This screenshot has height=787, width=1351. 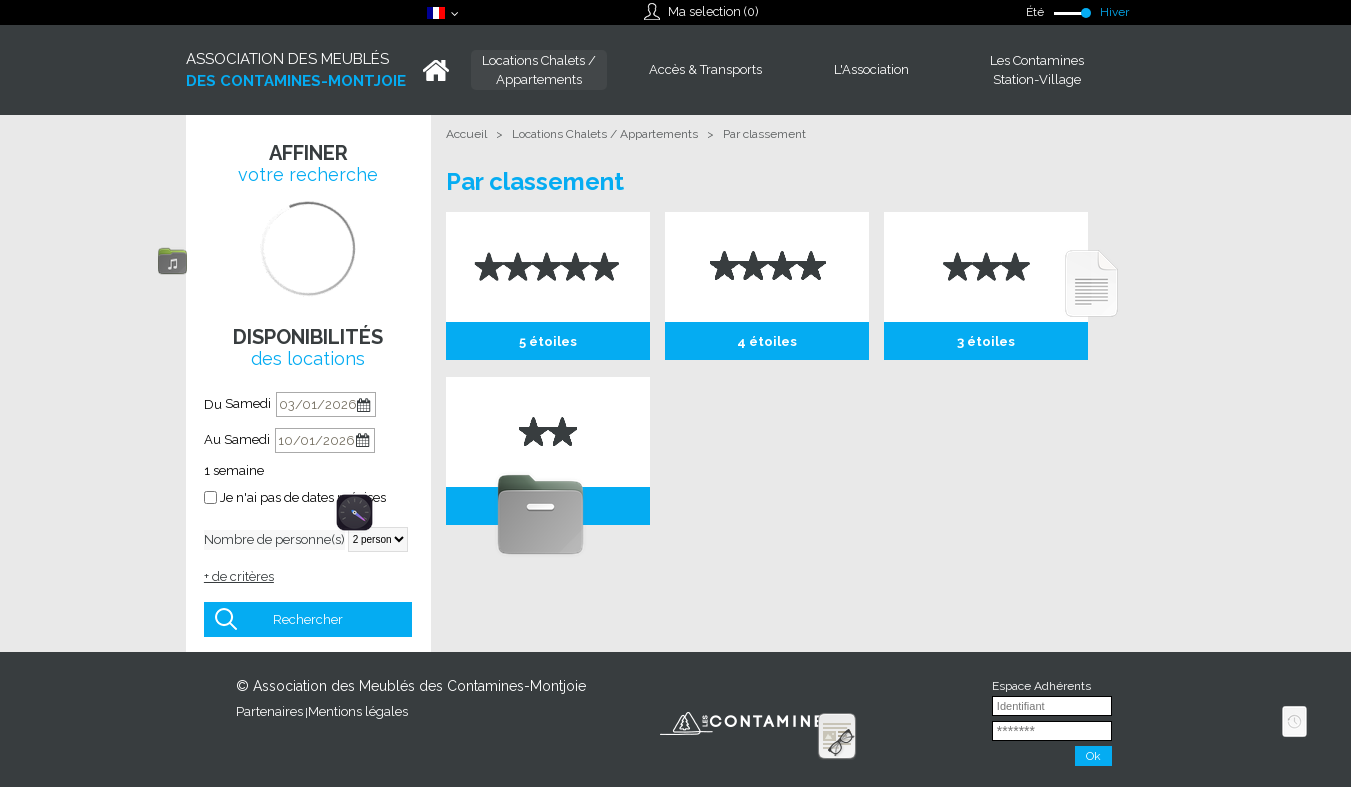 I want to click on open speedtest app to measure internet speed, so click(x=354, y=512).